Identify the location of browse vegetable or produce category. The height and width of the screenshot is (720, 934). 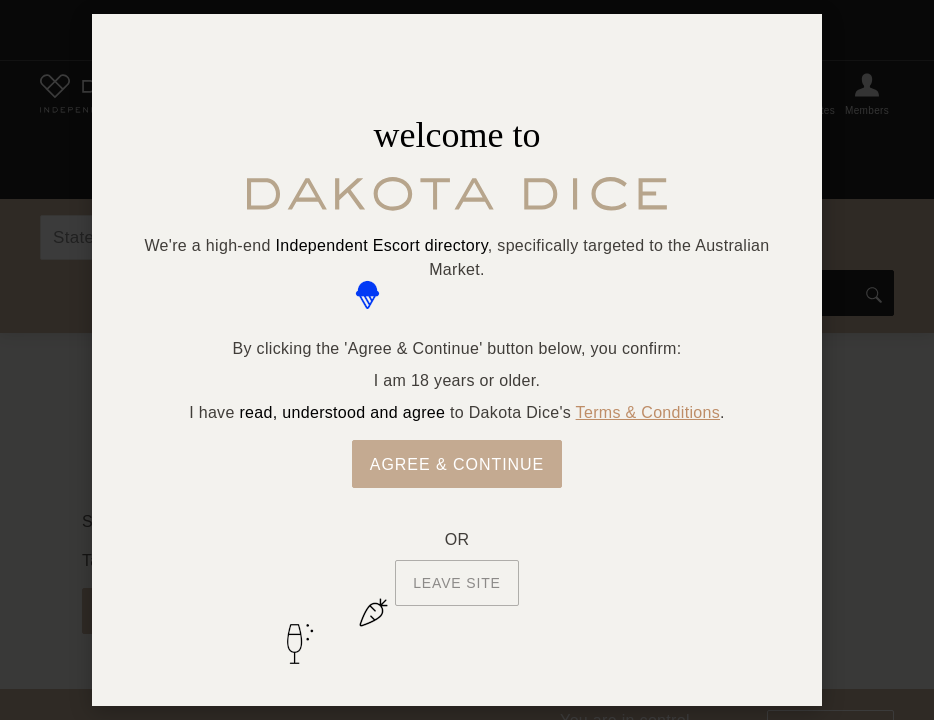
(373, 613).